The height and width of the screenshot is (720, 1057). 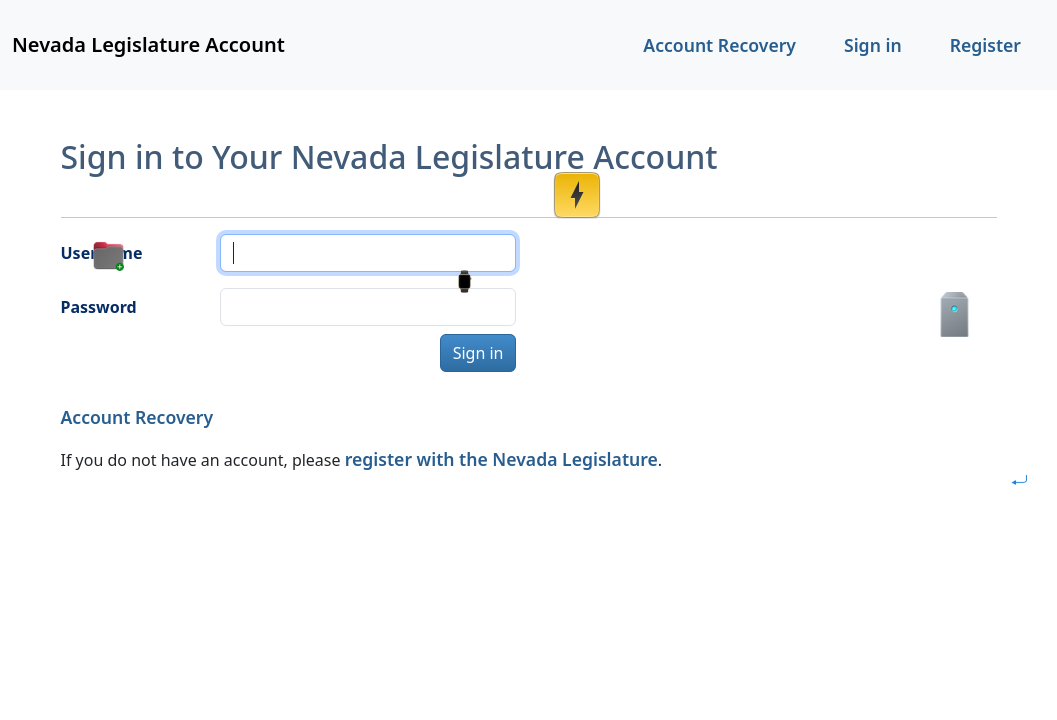 What do you see at coordinates (108, 255) in the screenshot?
I see `create a new folder` at bounding box center [108, 255].